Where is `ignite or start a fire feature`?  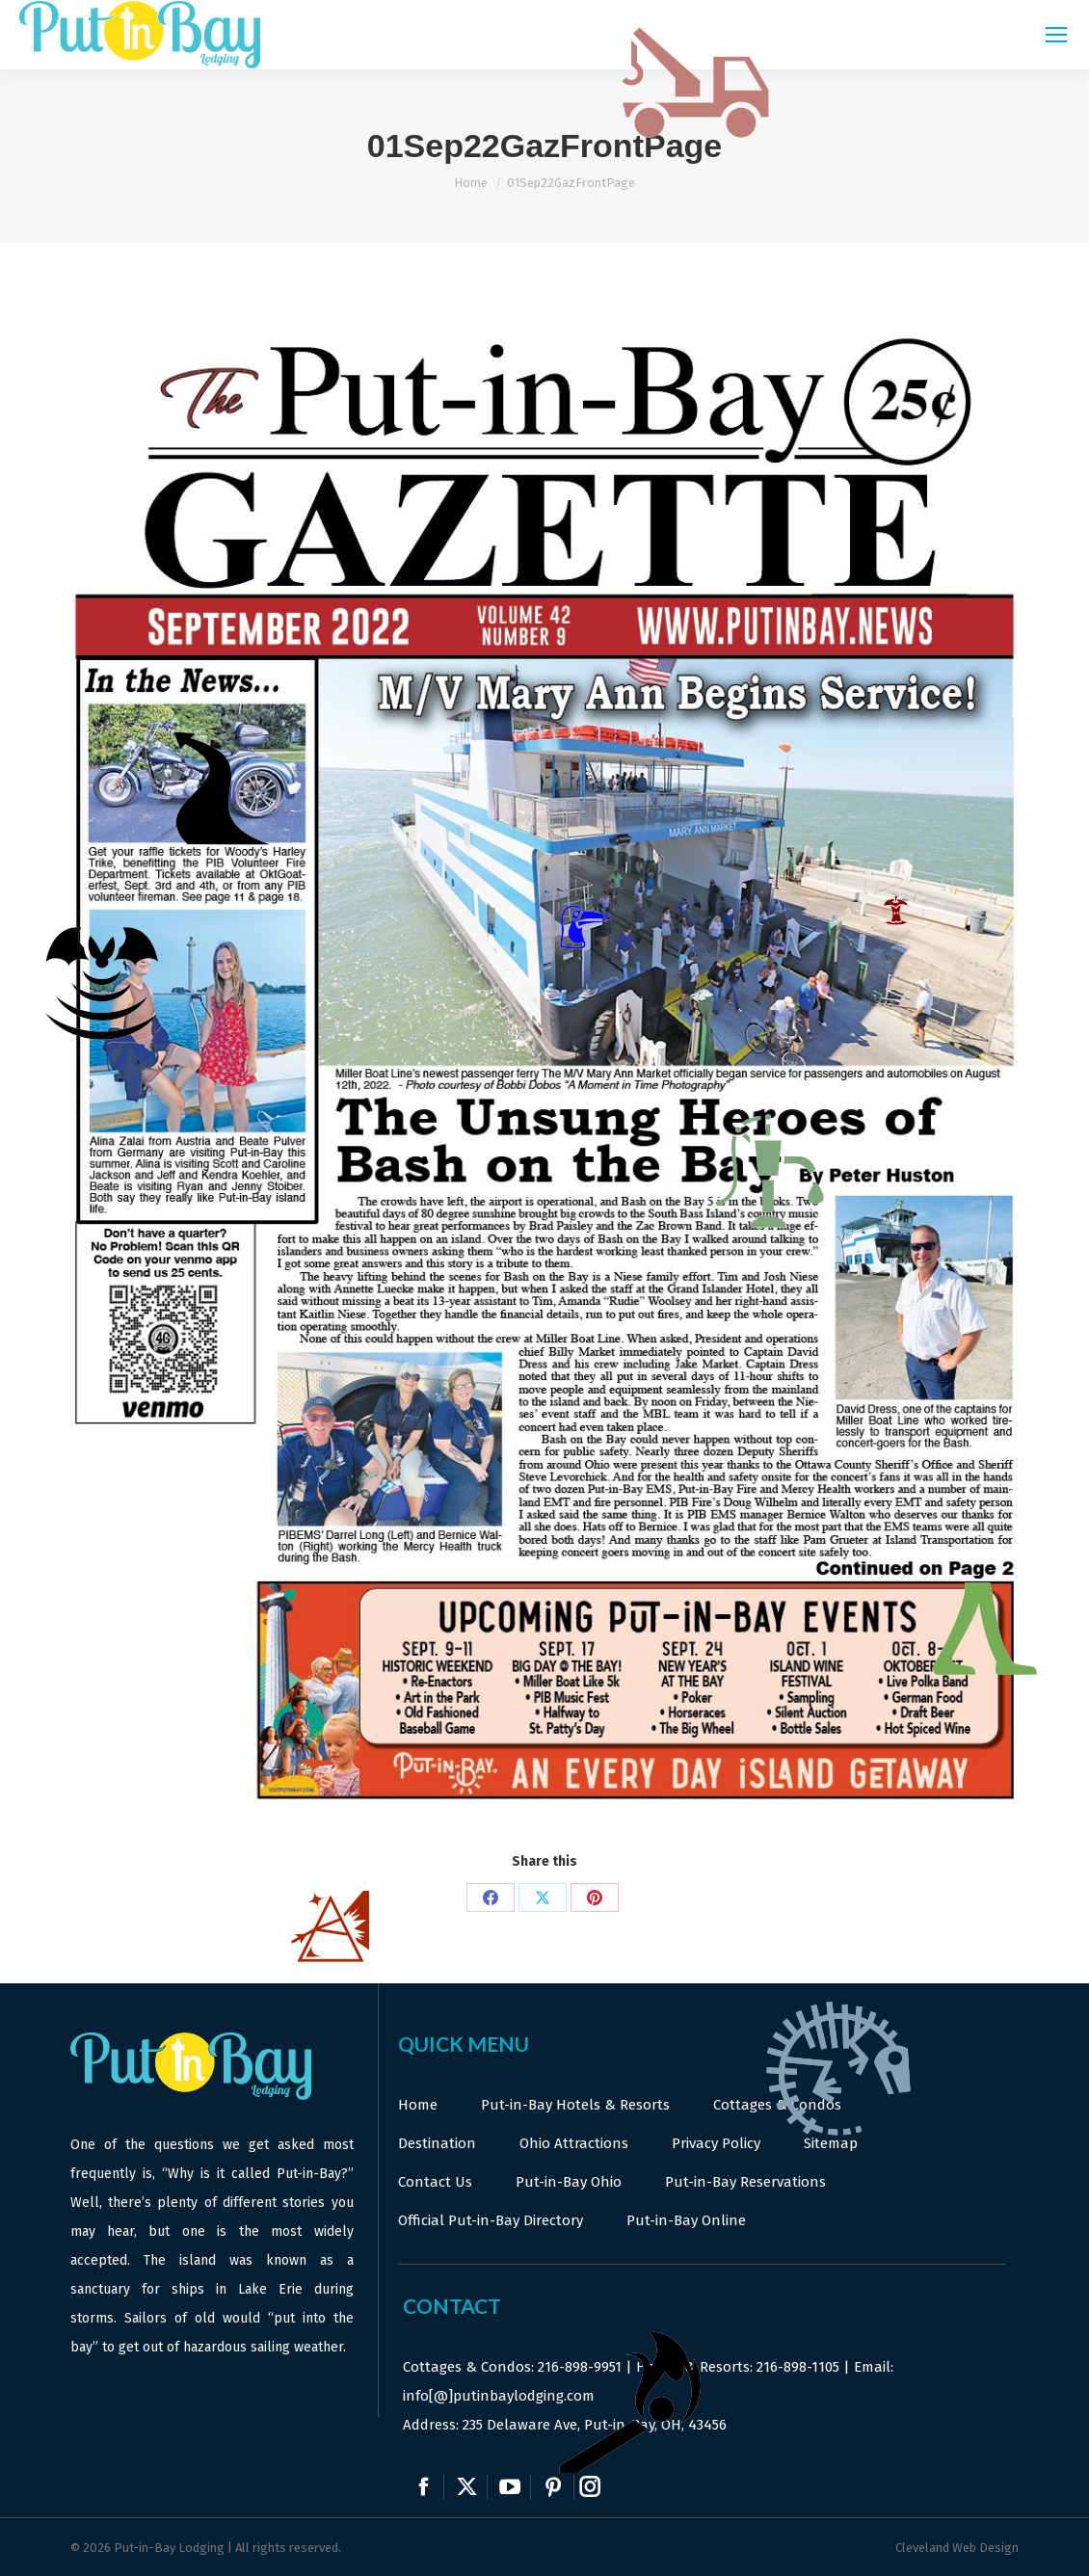 ignite or start a fire feature is located at coordinates (630, 2402).